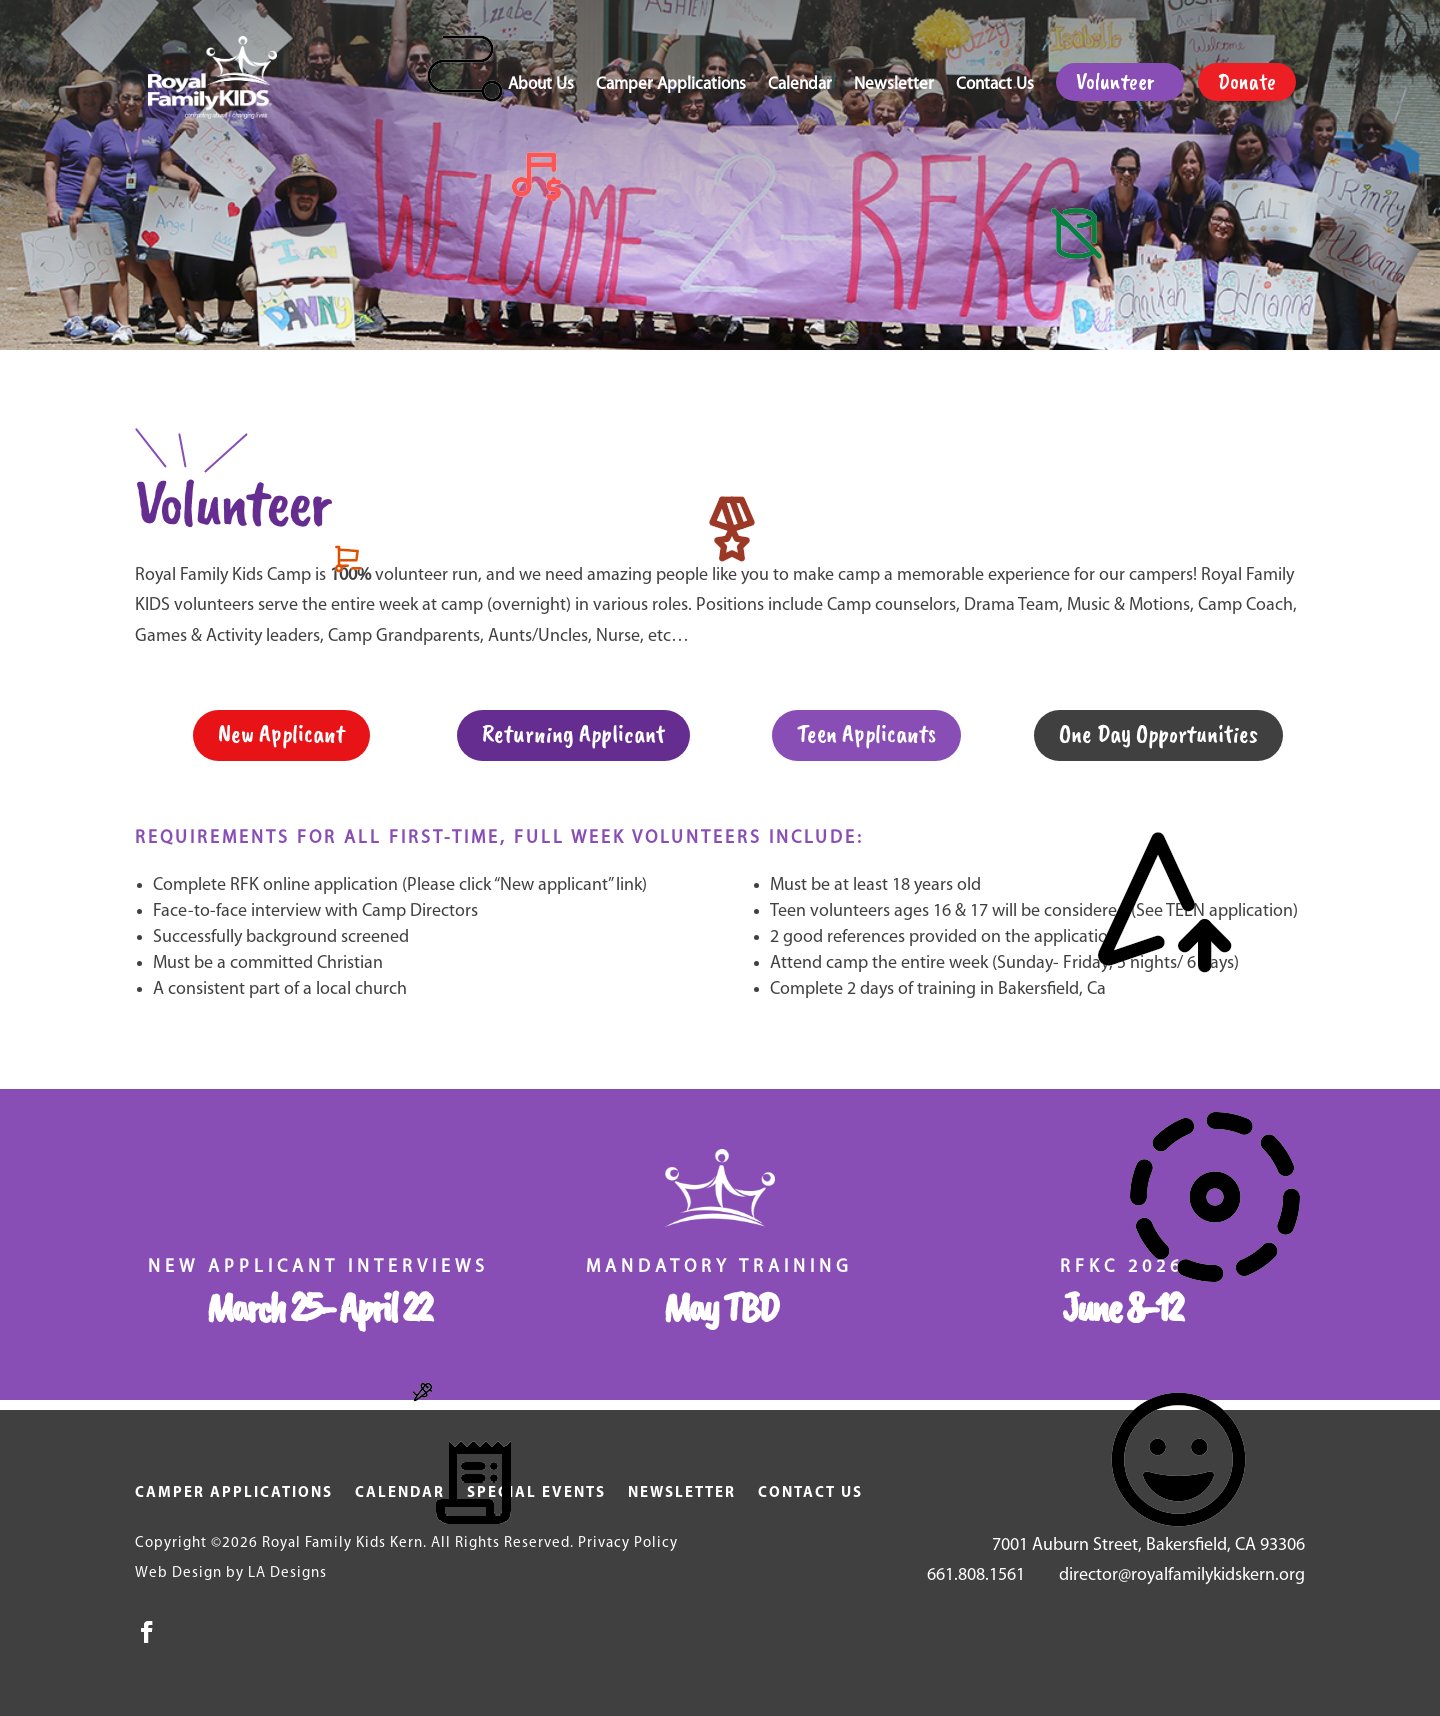  What do you see at coordinates (465, 64) in the screenshot?
I see `view route or navigation path` at bounding box center [465, 64].